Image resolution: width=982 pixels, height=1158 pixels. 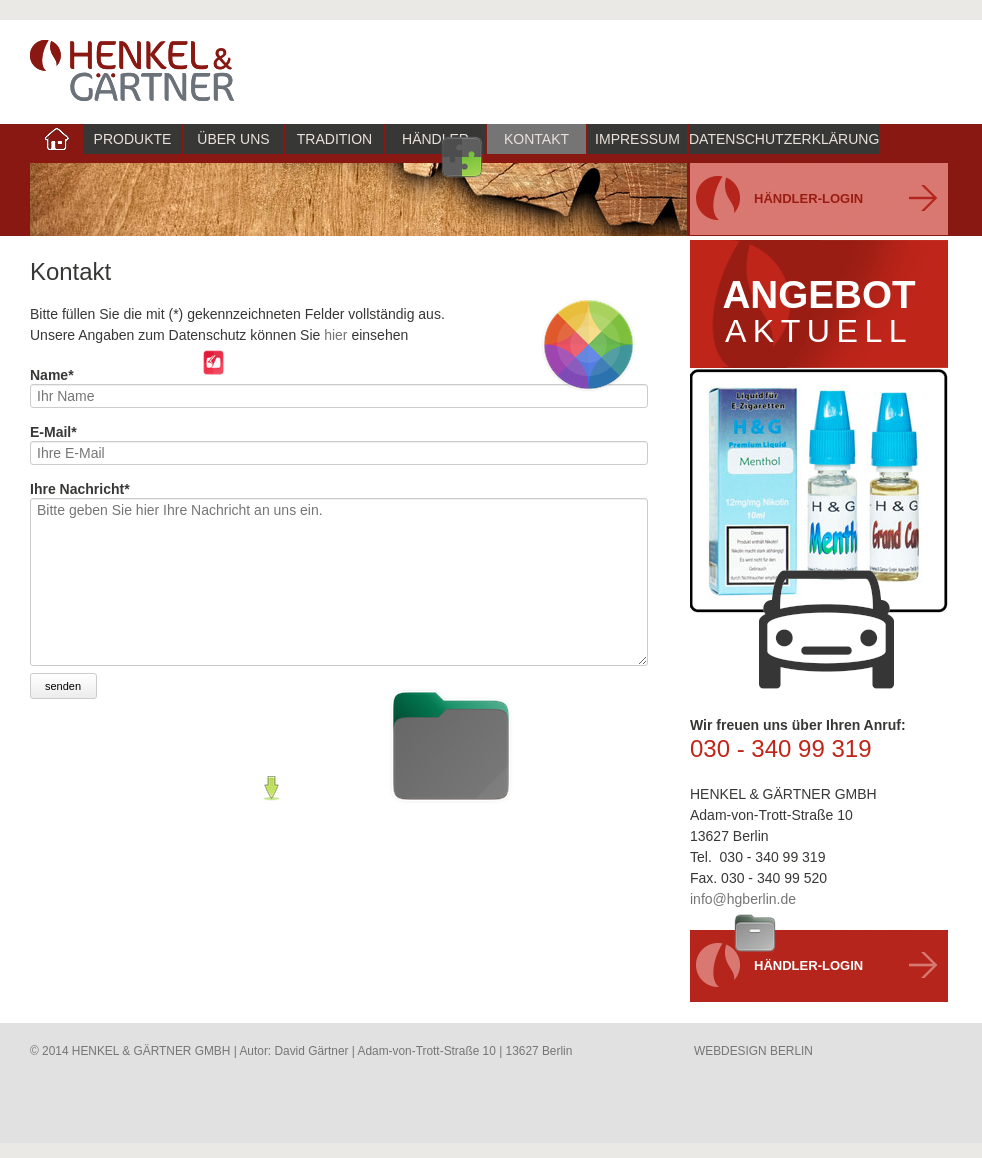 I want to click on open gnome shell extensions manager, so click(x=462, y=157).